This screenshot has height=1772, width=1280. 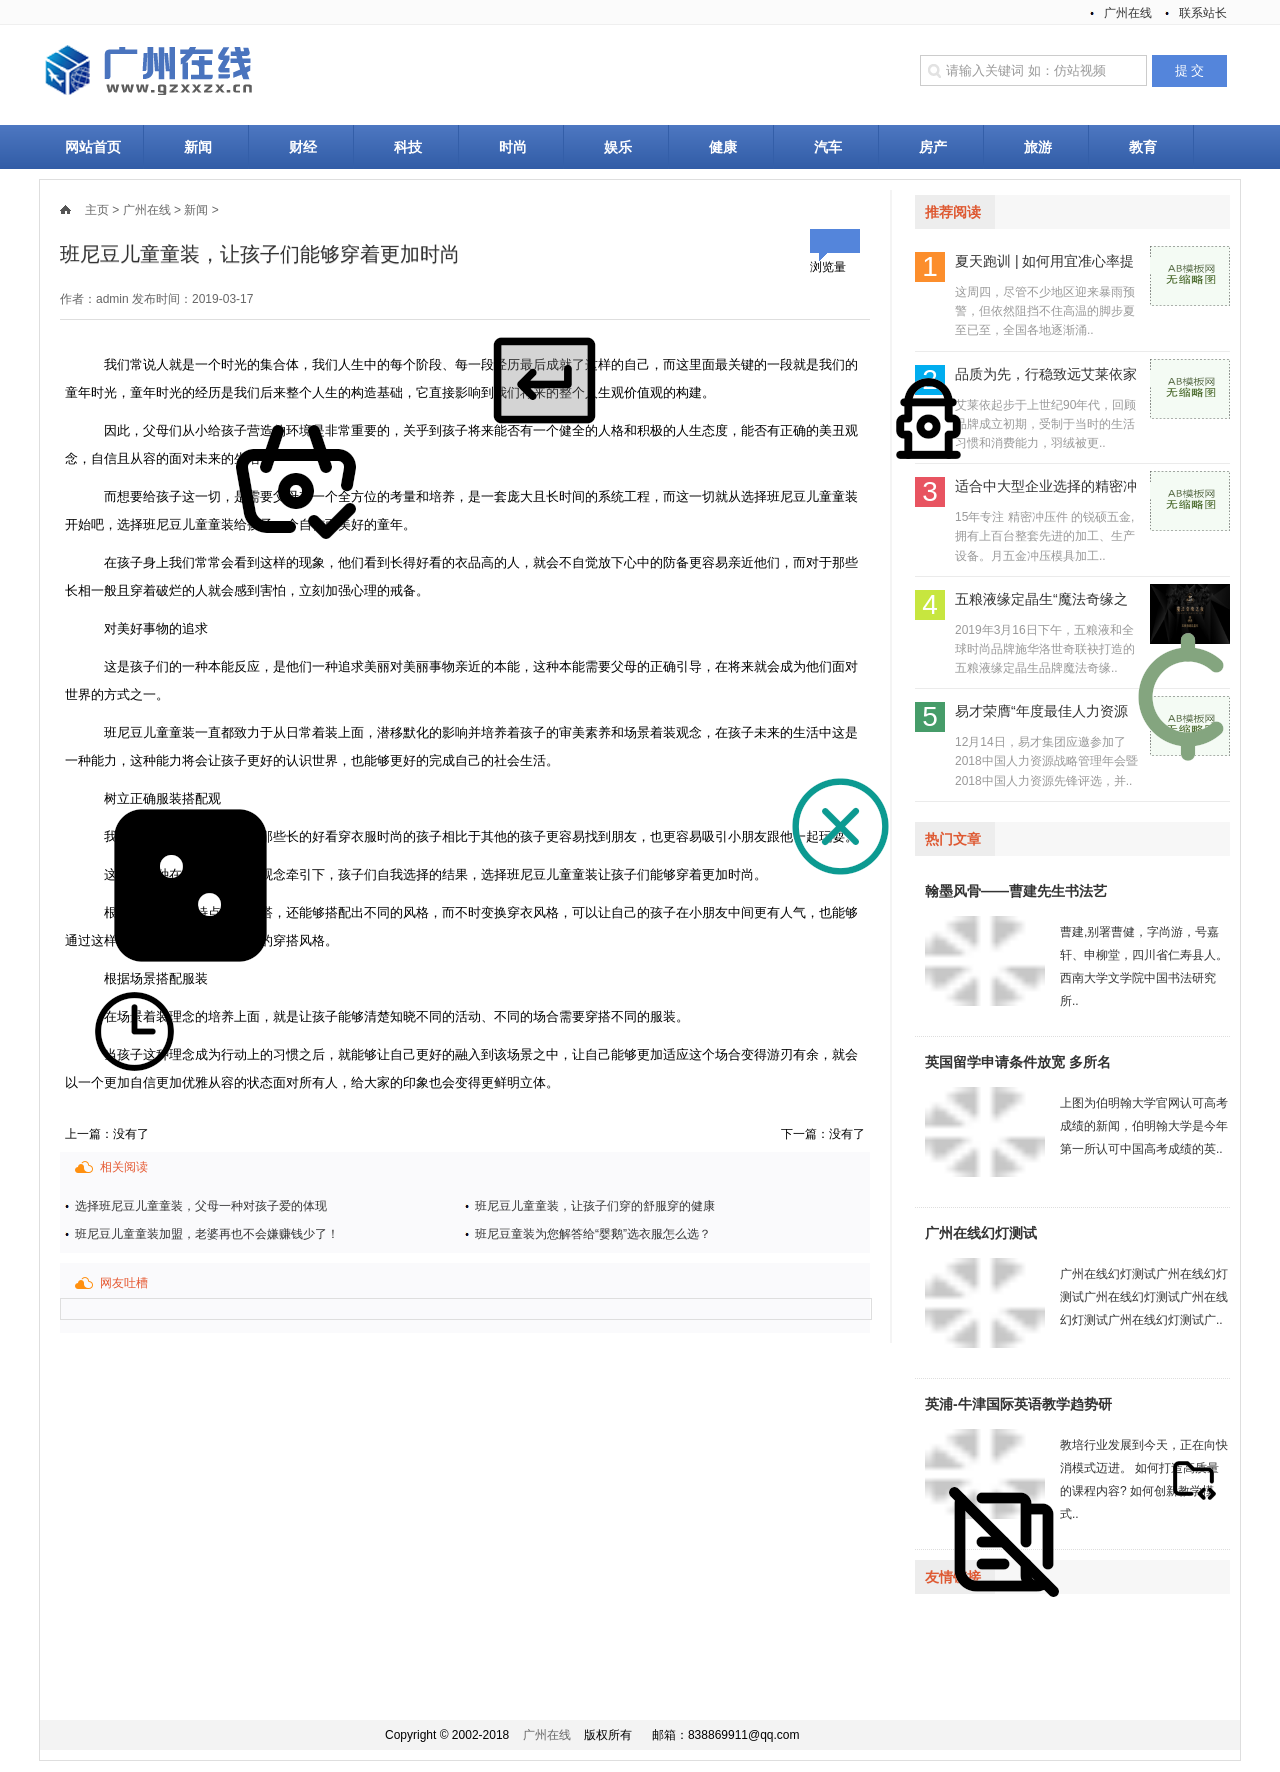 What do you see at coordinates (1188, 697) in the screenshot?
I see `indicates cent currency or small monetary value` at bounding box center [1188, 697].